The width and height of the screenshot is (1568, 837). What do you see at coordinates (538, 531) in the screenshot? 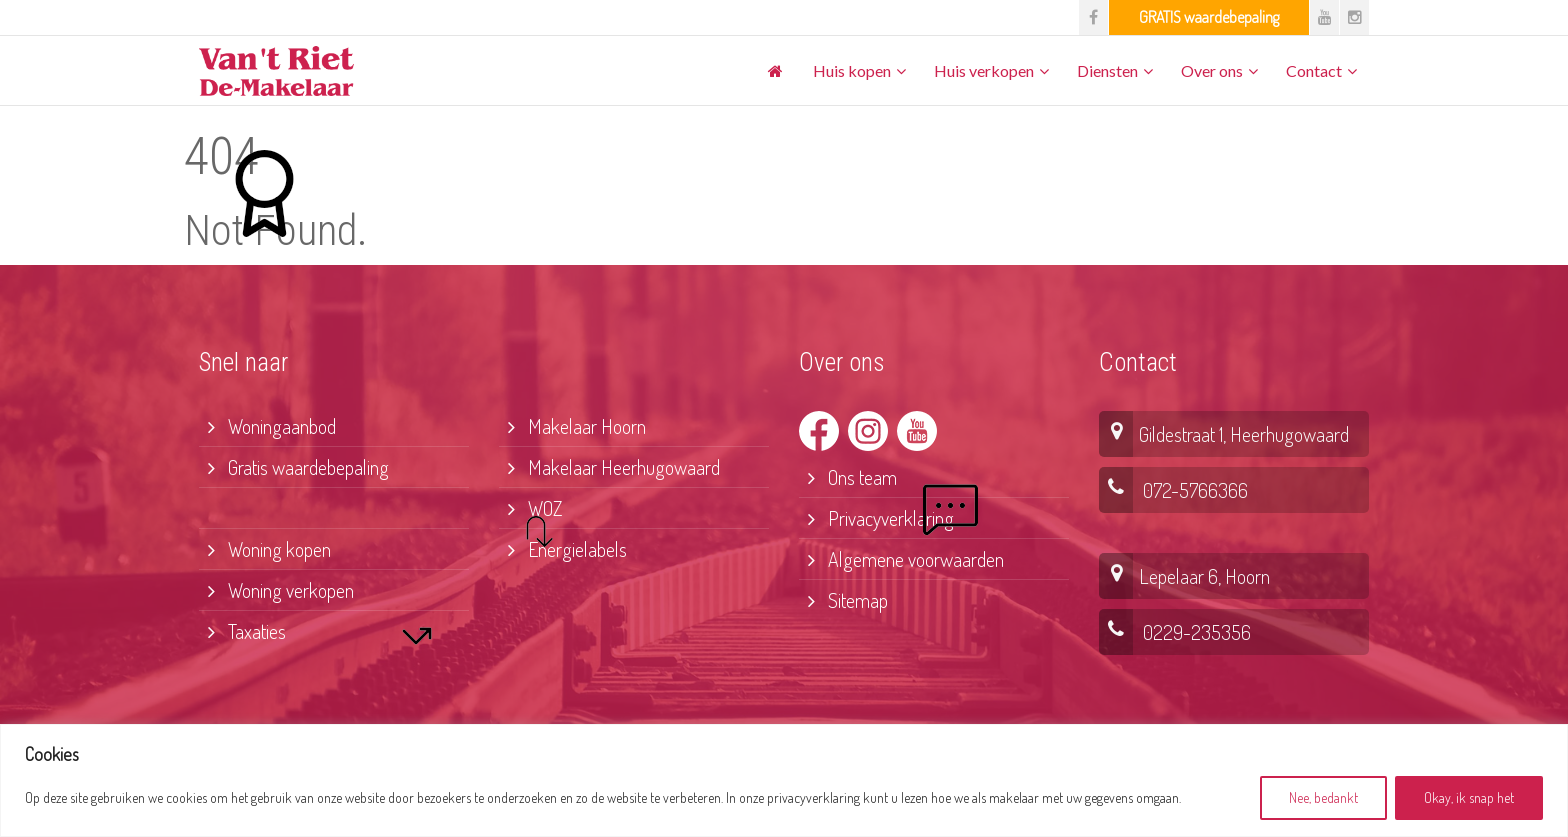
I see `redo or repeat last action` at bounding box center [538, 531].